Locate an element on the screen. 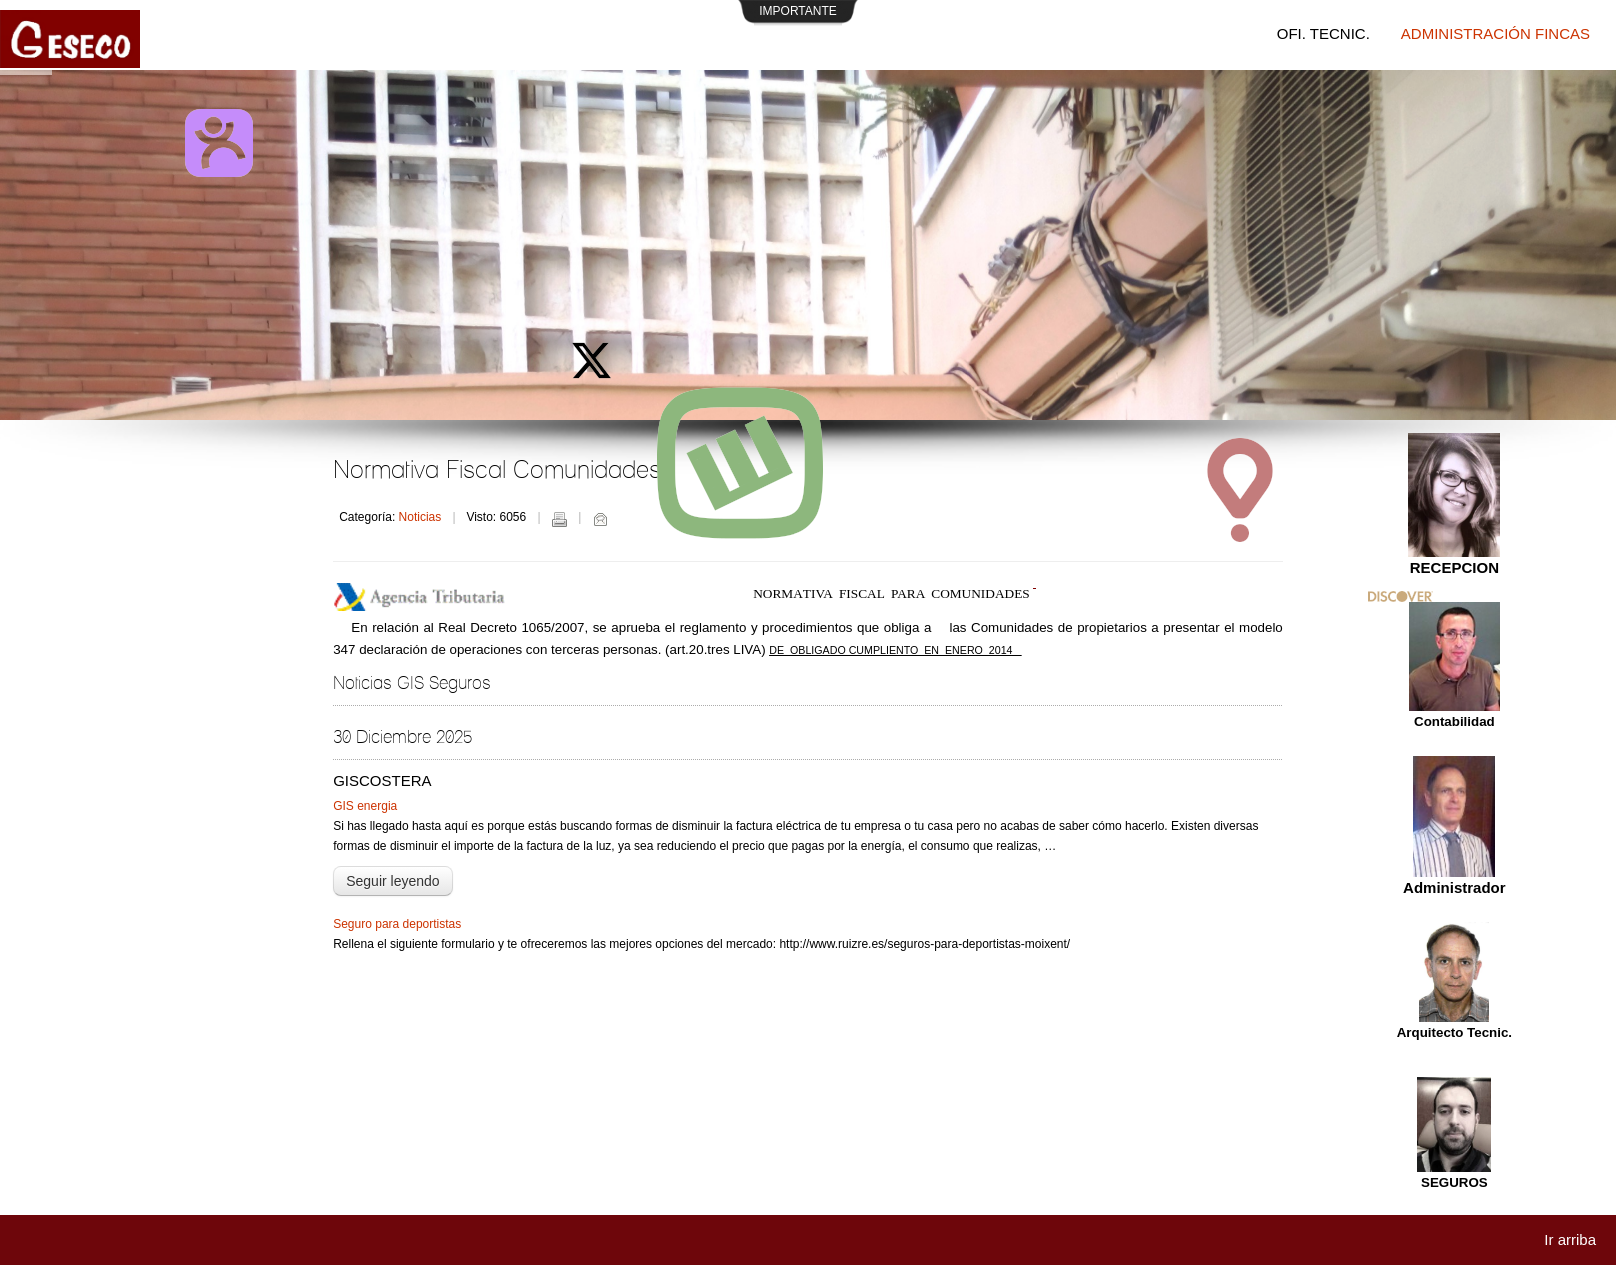 This screenshot has height=1265, width=1616. open the X (formerly Twitter) app is located at coordinates (591, 360).